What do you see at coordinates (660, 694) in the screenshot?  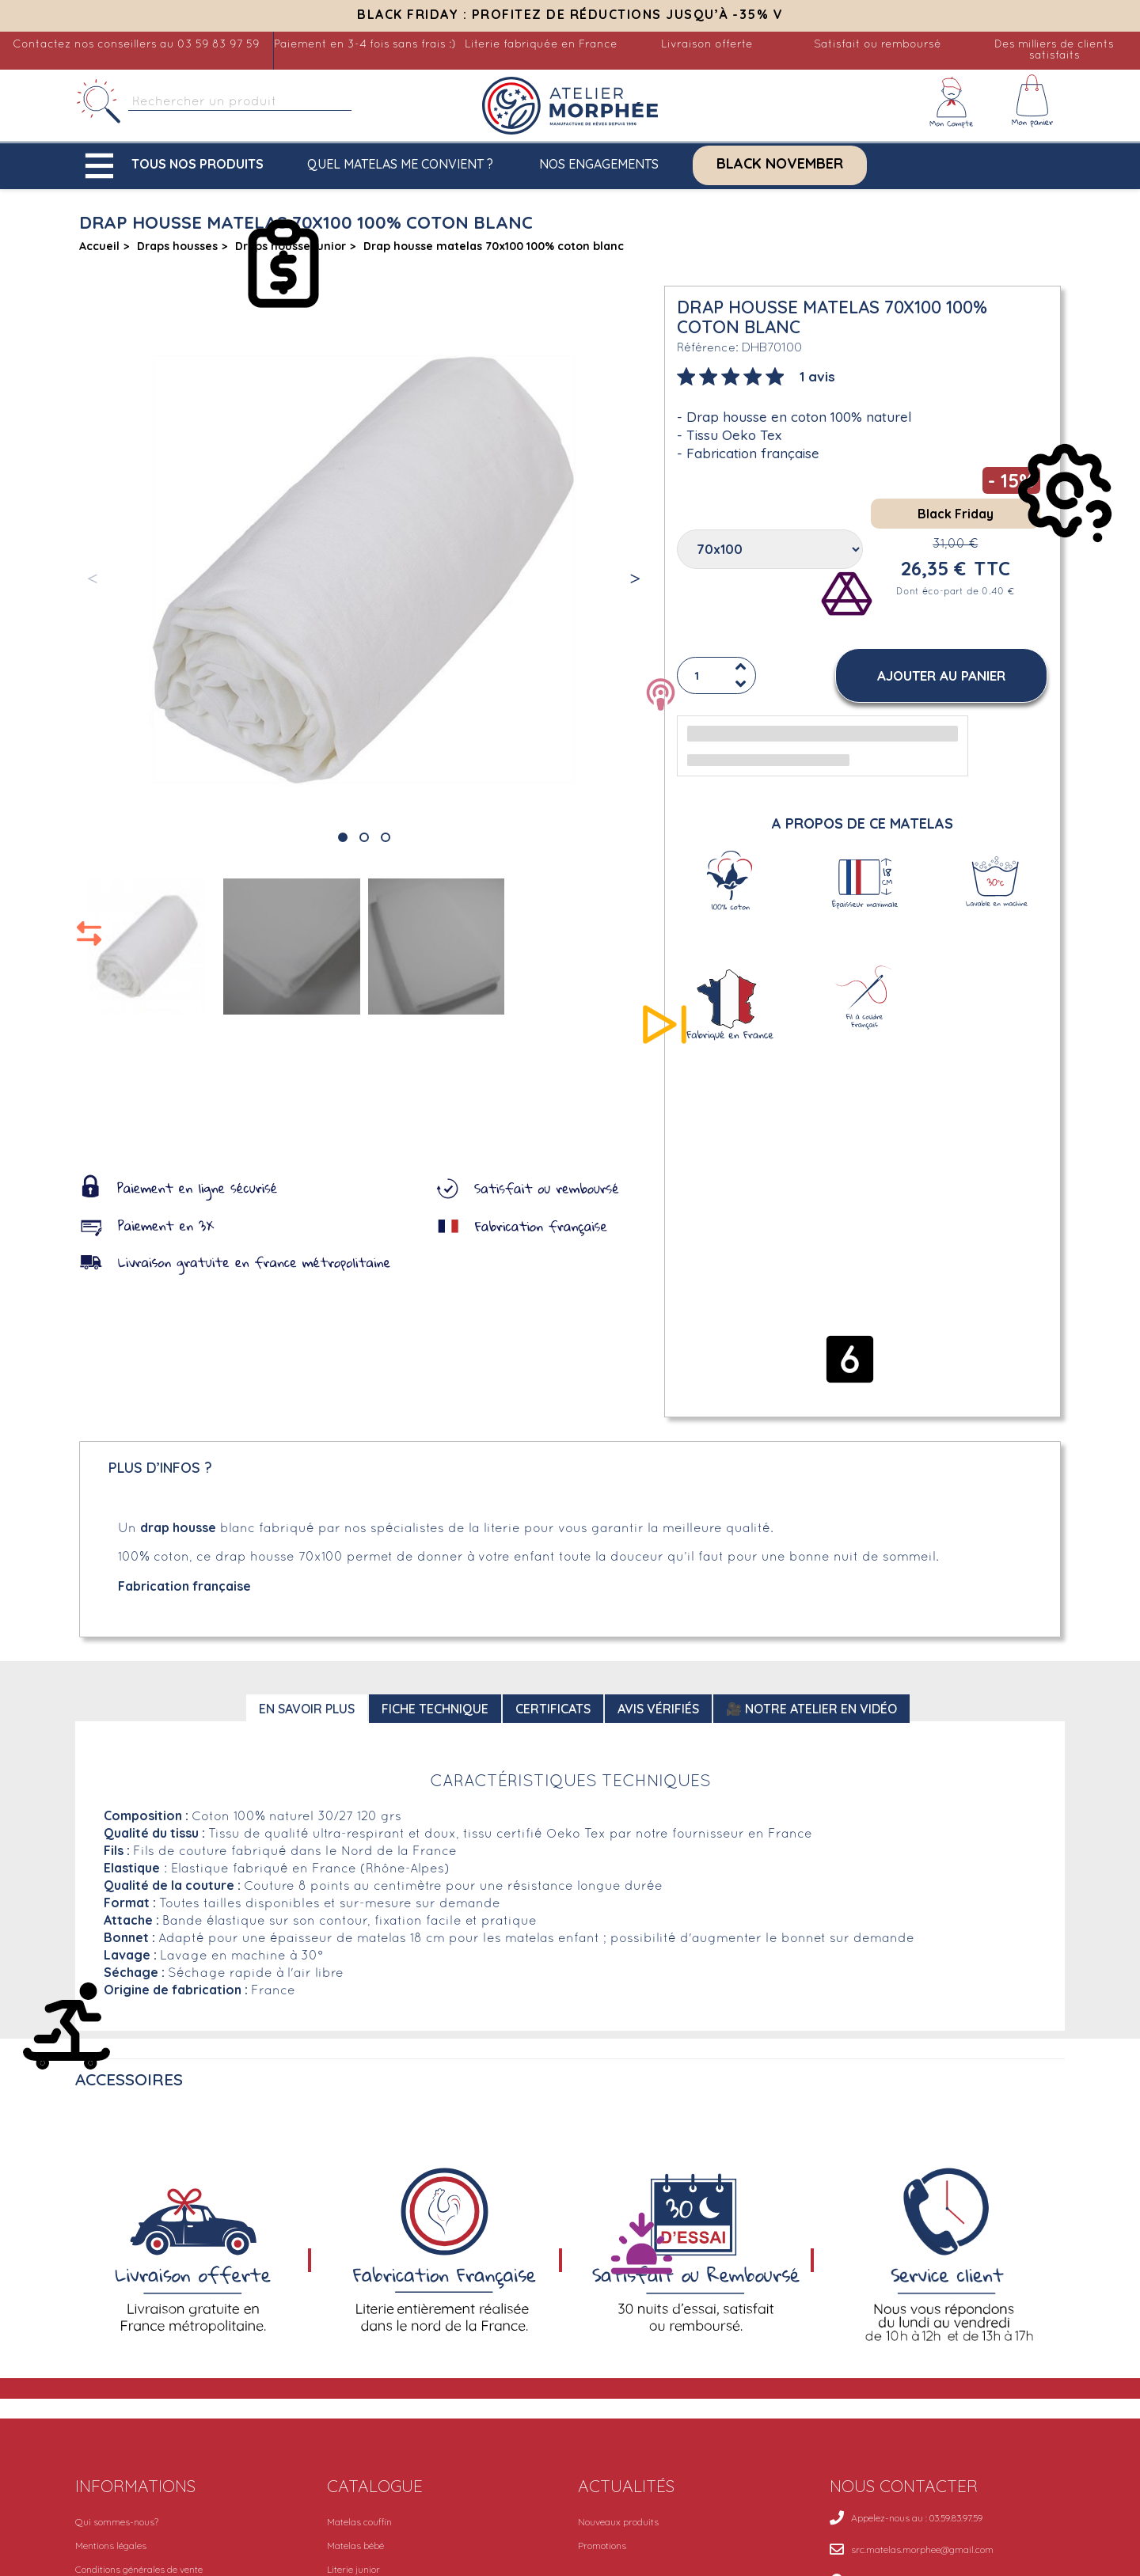 I see `access podcast library` at bounding box center [660, 694].